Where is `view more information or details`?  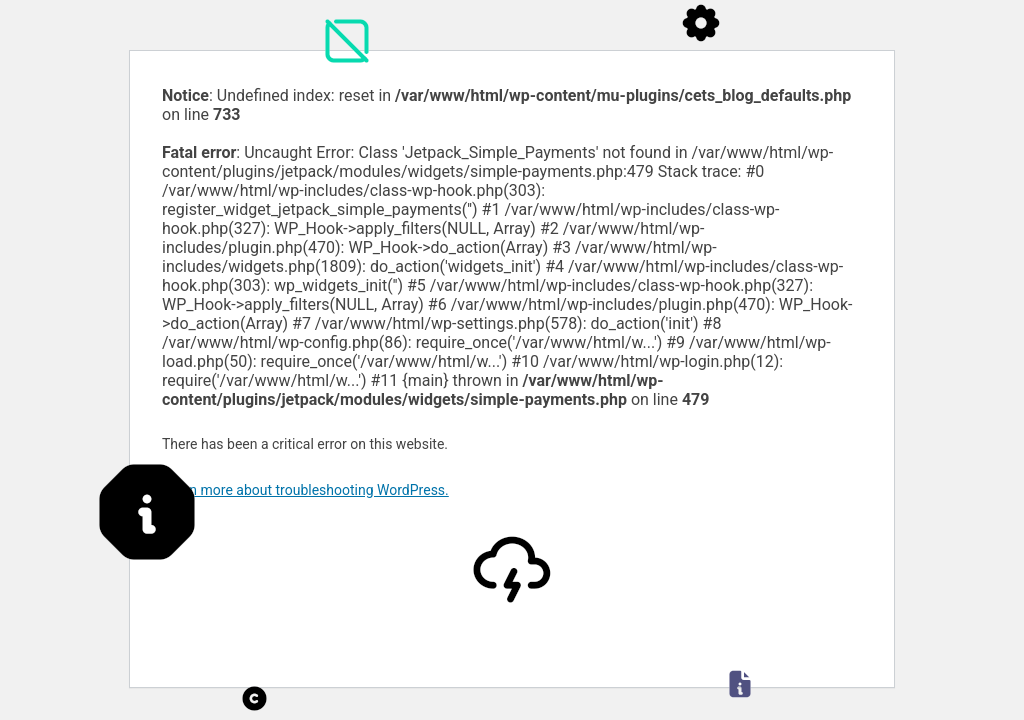
view more information or details is located at coordinates (147, 512).